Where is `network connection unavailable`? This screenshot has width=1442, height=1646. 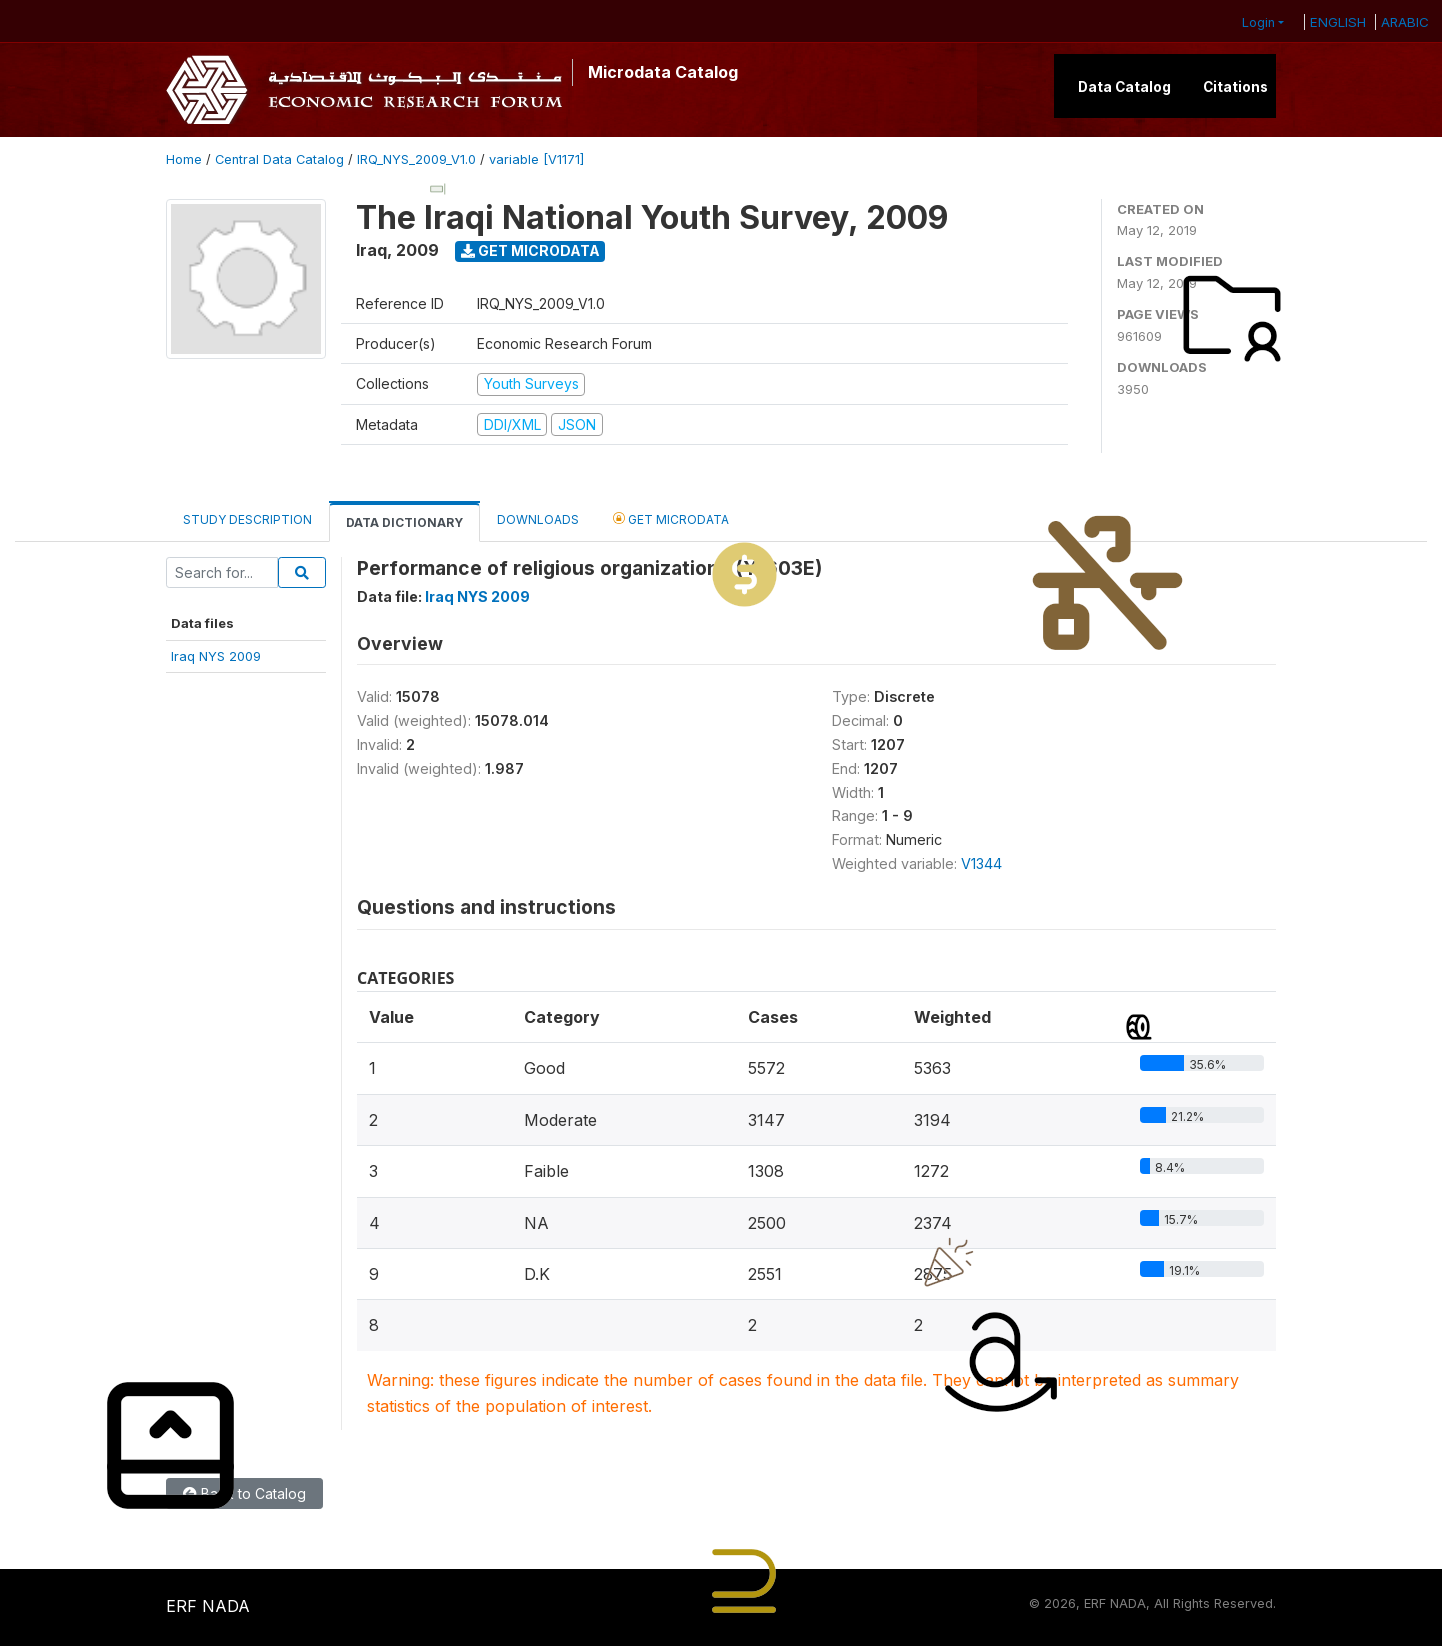 network connection unavailable is located at coordinates (1107, 585).